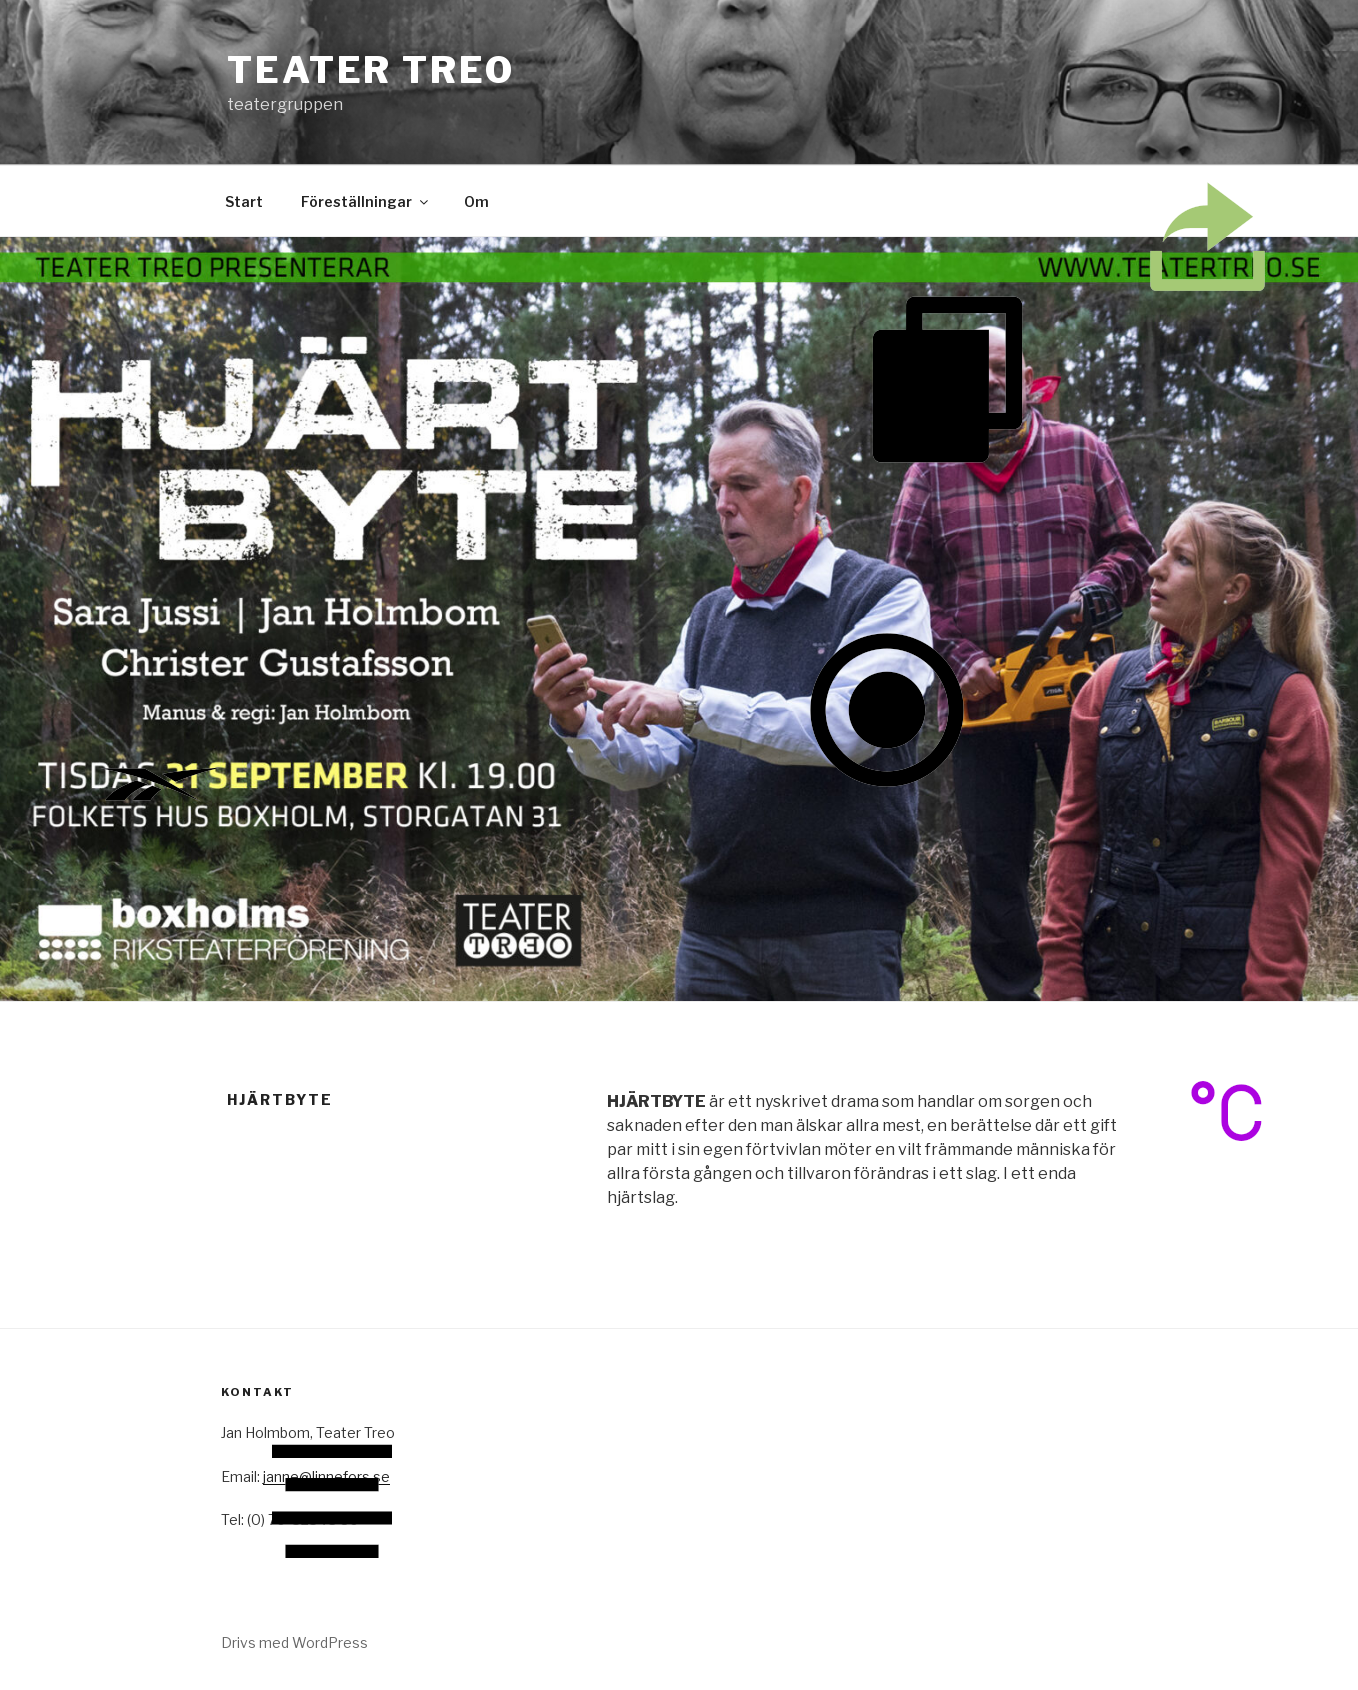 Image resolution: width=1358 pixels, height=1690 pixels. Describe the element at coordinates (887, 710) in the screenshot. I see `selected radio button option` at that location.